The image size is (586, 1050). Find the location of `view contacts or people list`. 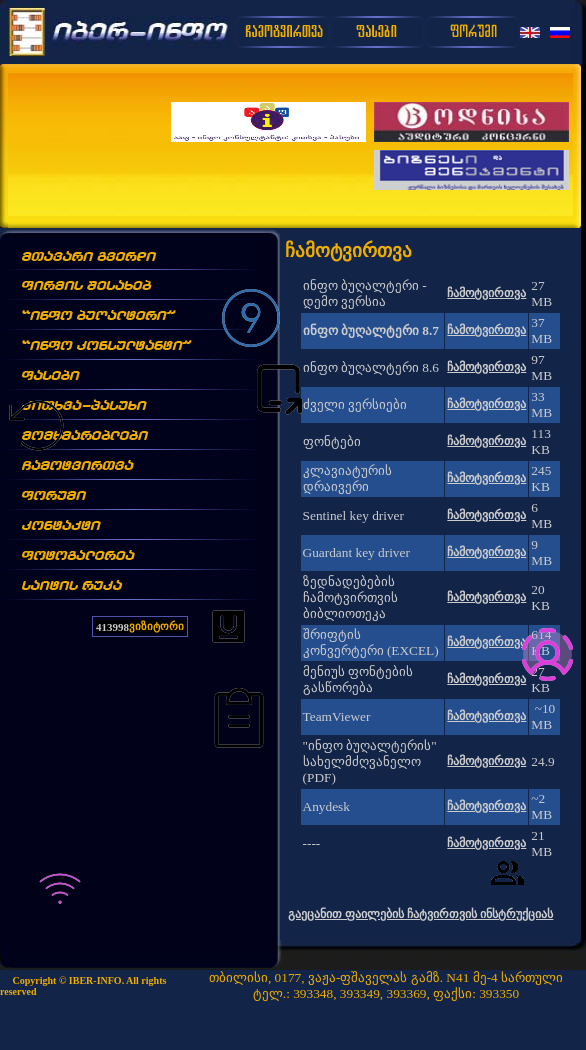

view contacts or people list is located at coordinates (508, 873).